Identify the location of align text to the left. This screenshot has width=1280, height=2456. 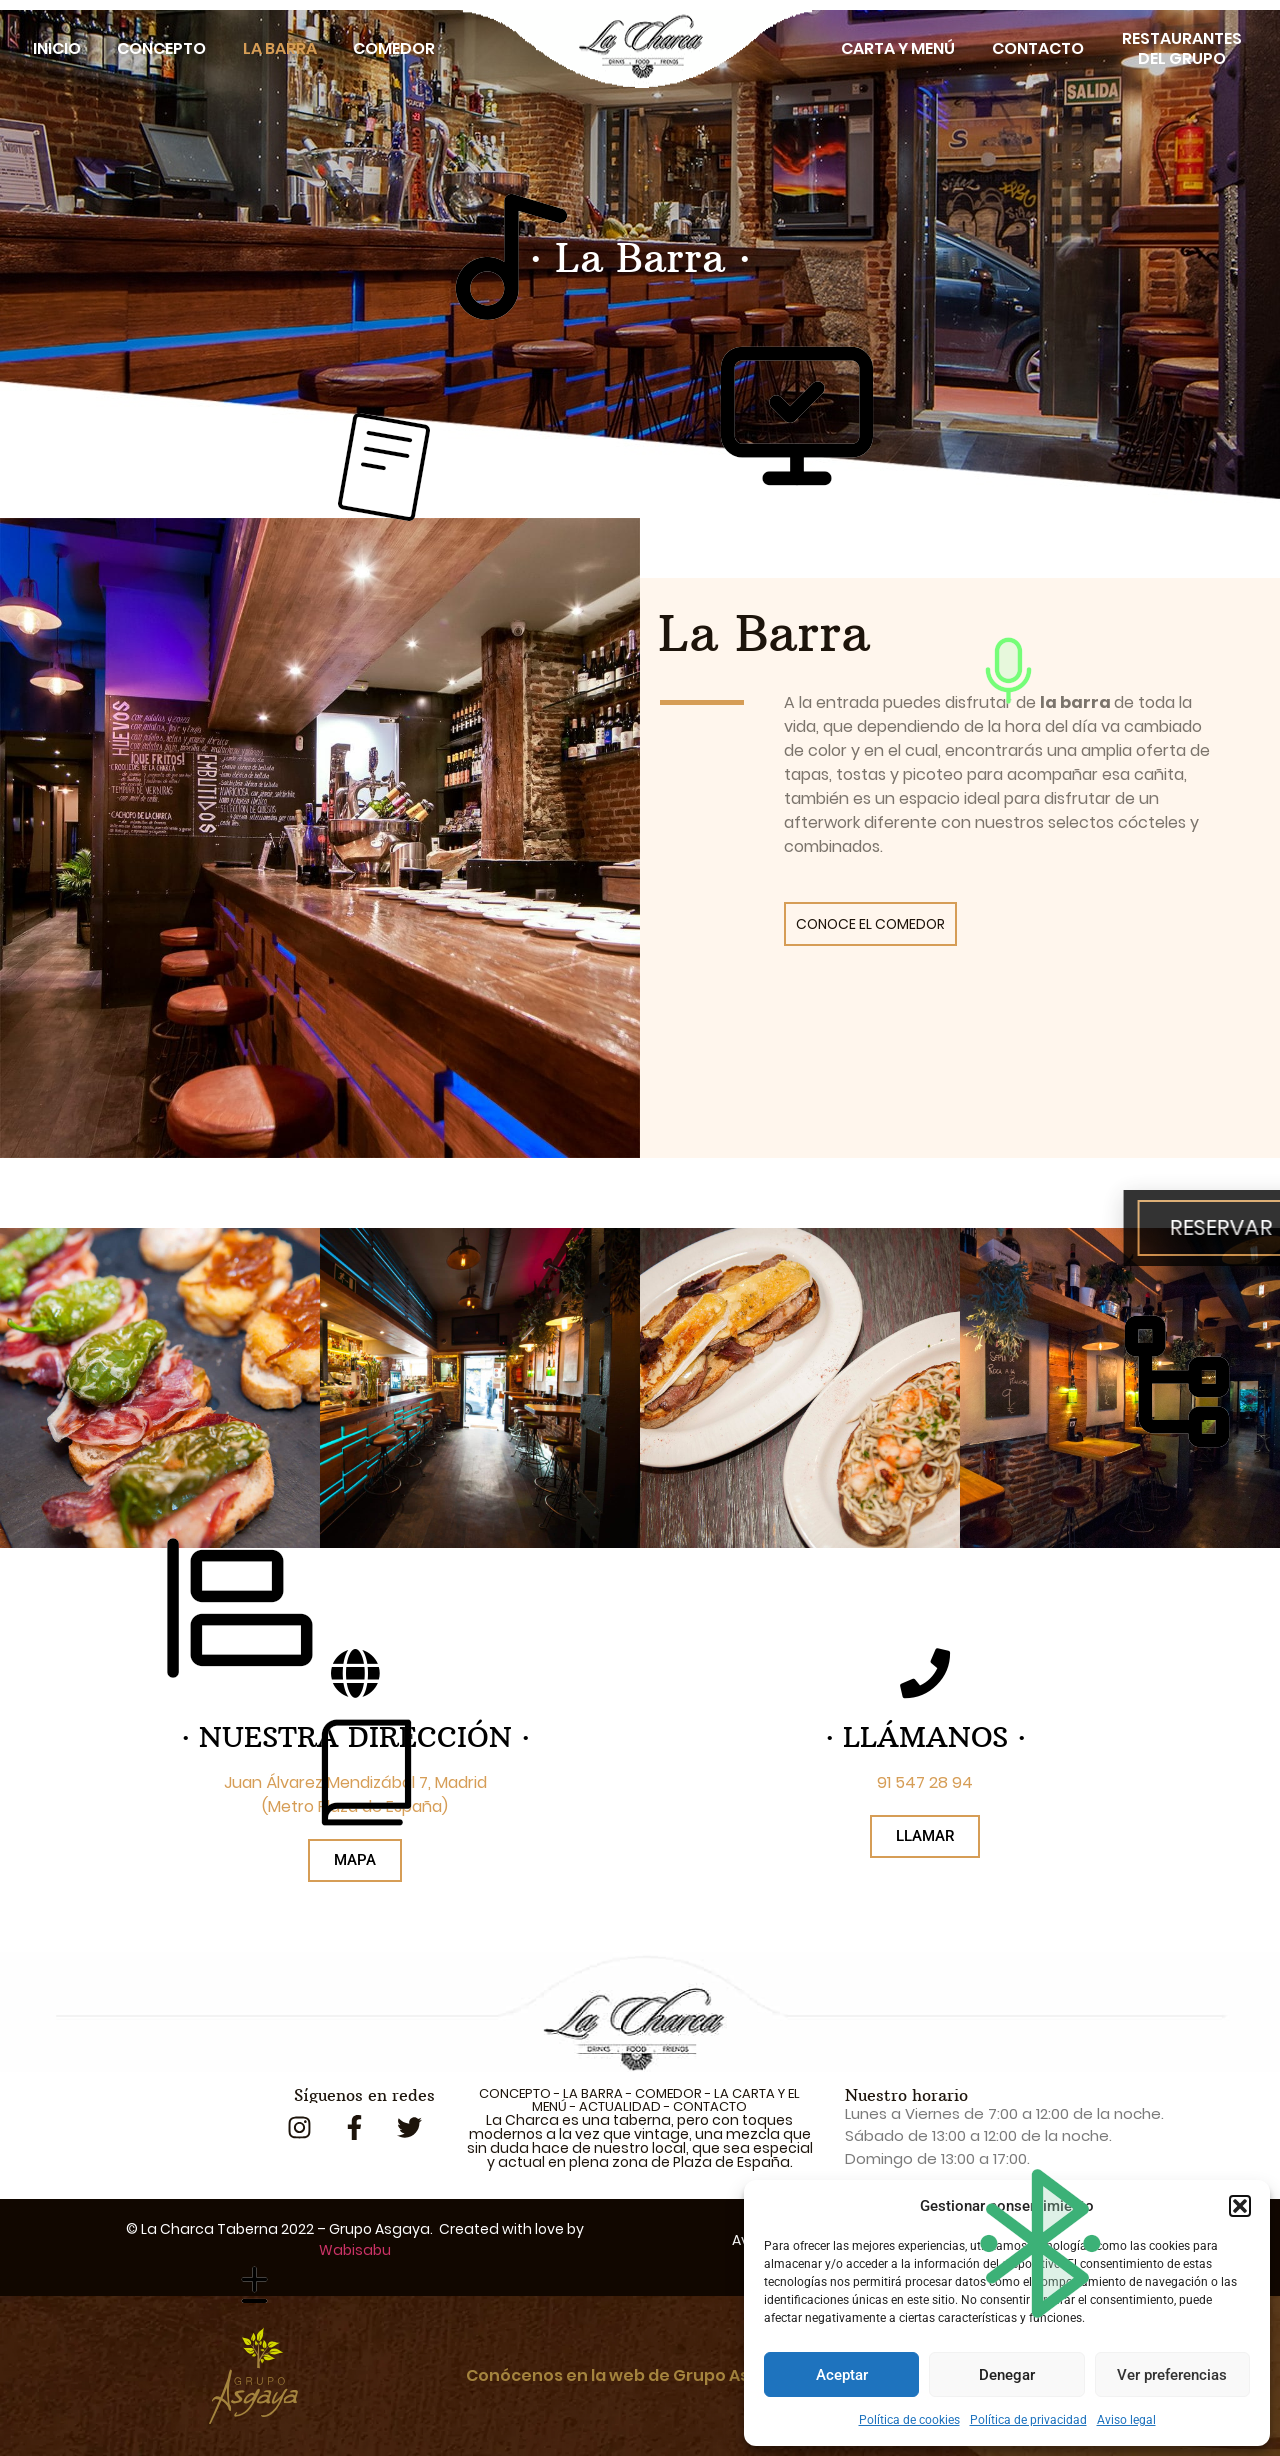
(237, 1608).